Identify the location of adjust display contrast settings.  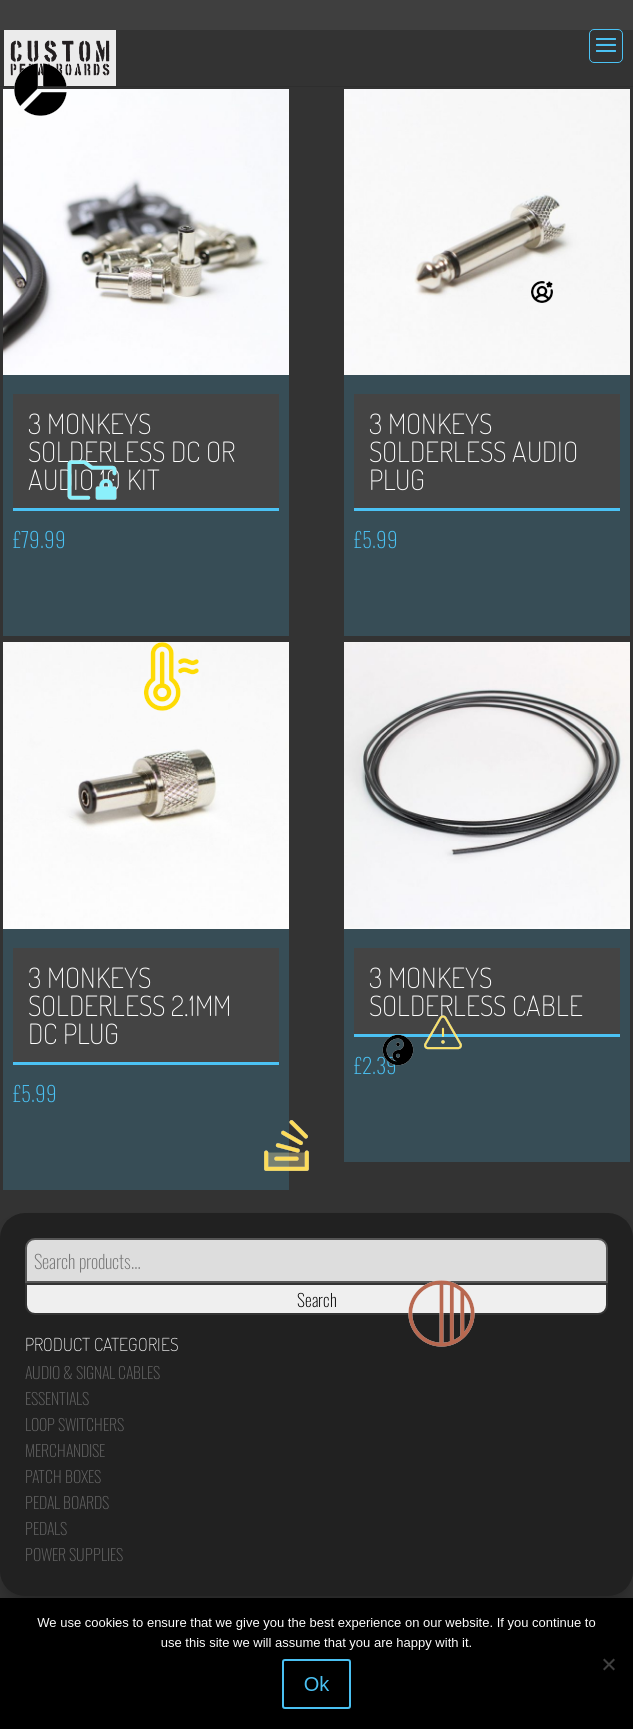
(441, 1313).